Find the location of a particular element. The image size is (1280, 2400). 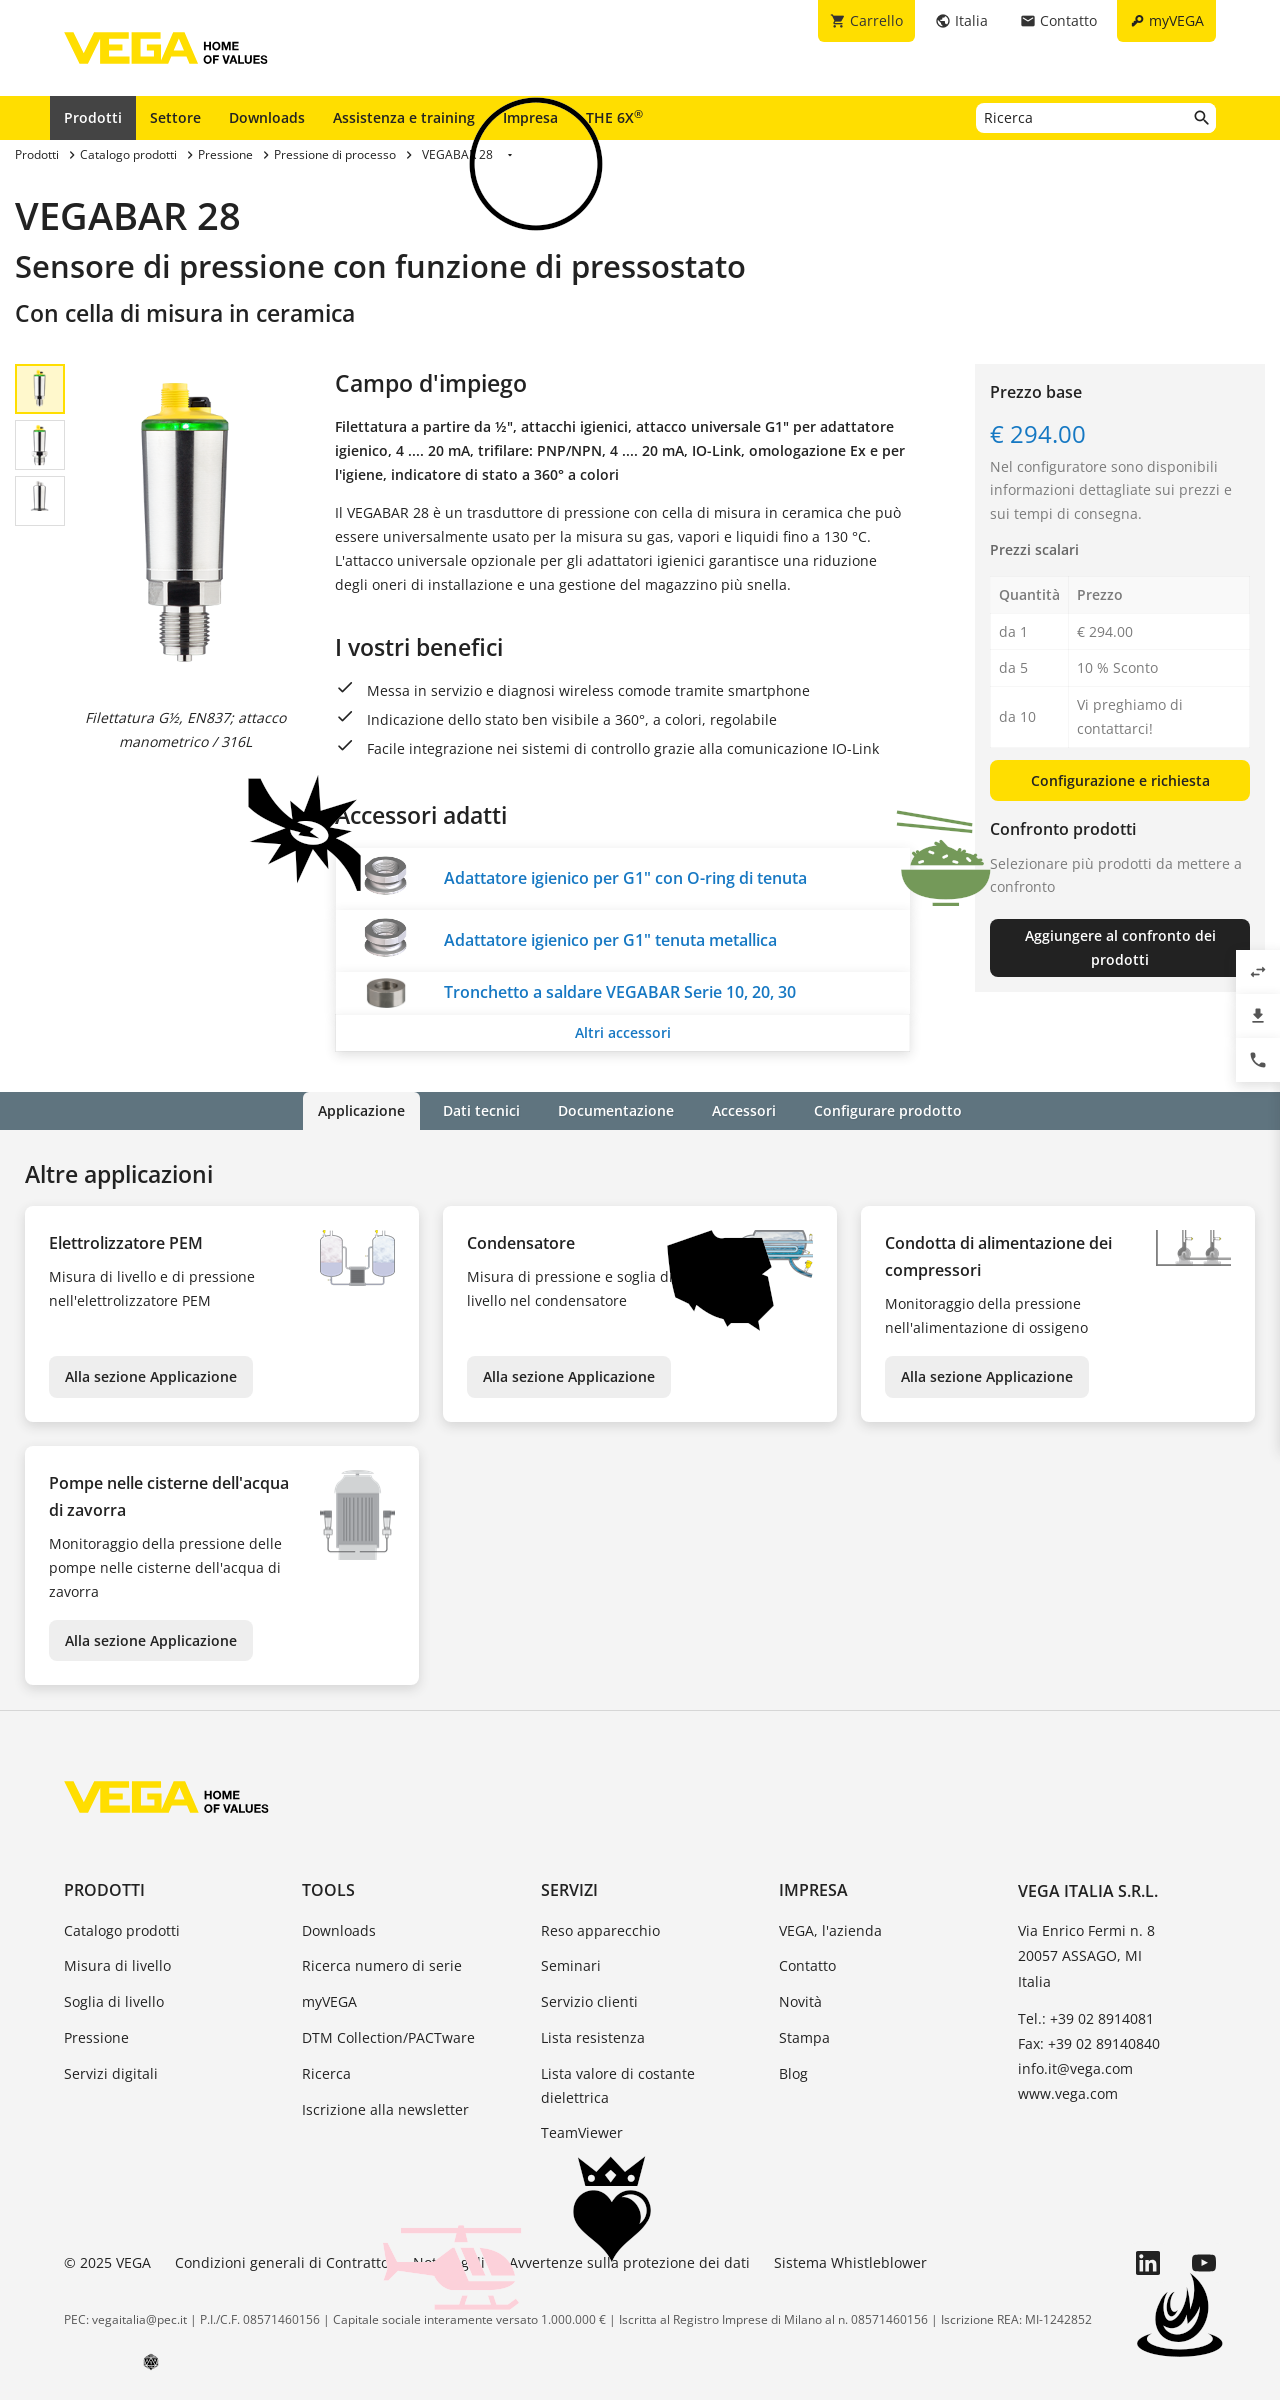

unselected radio button or toggle option is located at coordinates (536, 164).